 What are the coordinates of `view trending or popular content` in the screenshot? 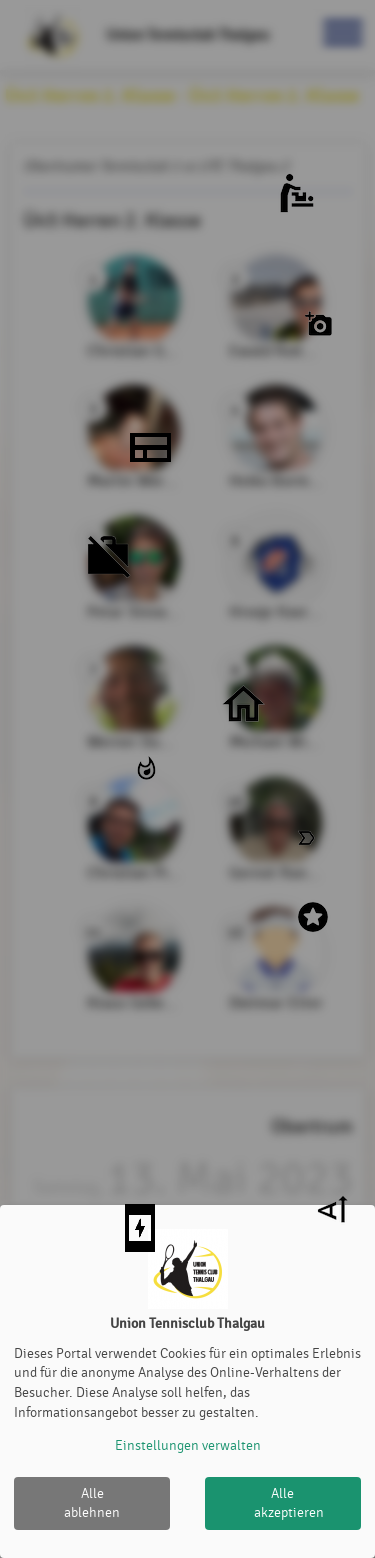 It's located at (146, 768).